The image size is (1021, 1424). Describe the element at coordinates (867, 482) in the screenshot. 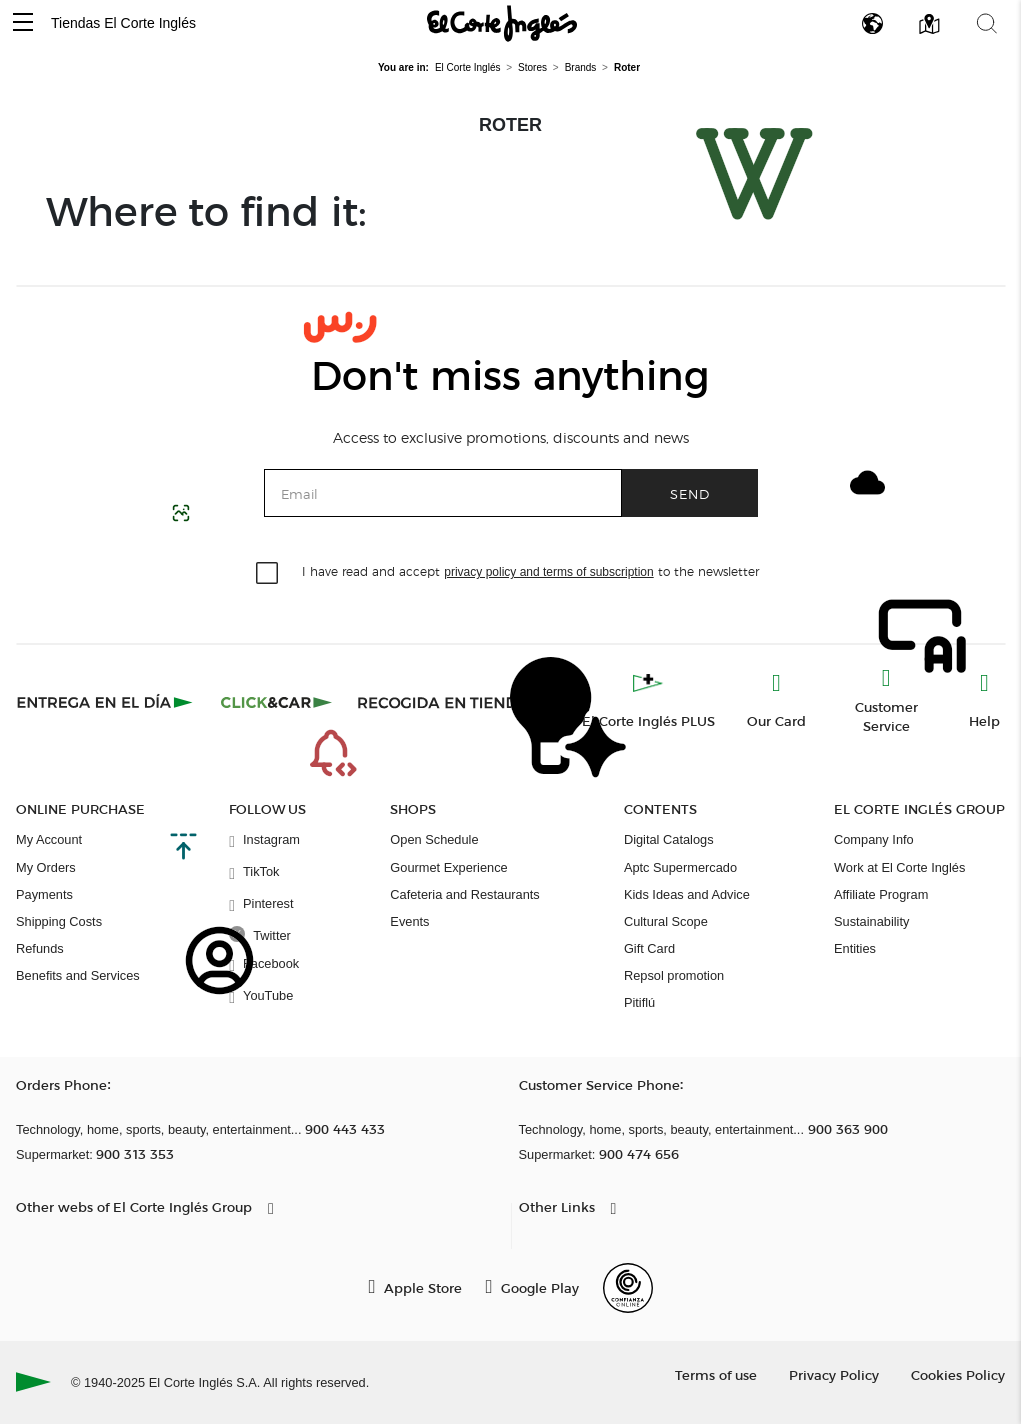

I see `cloud storage or syncing status` at that location.